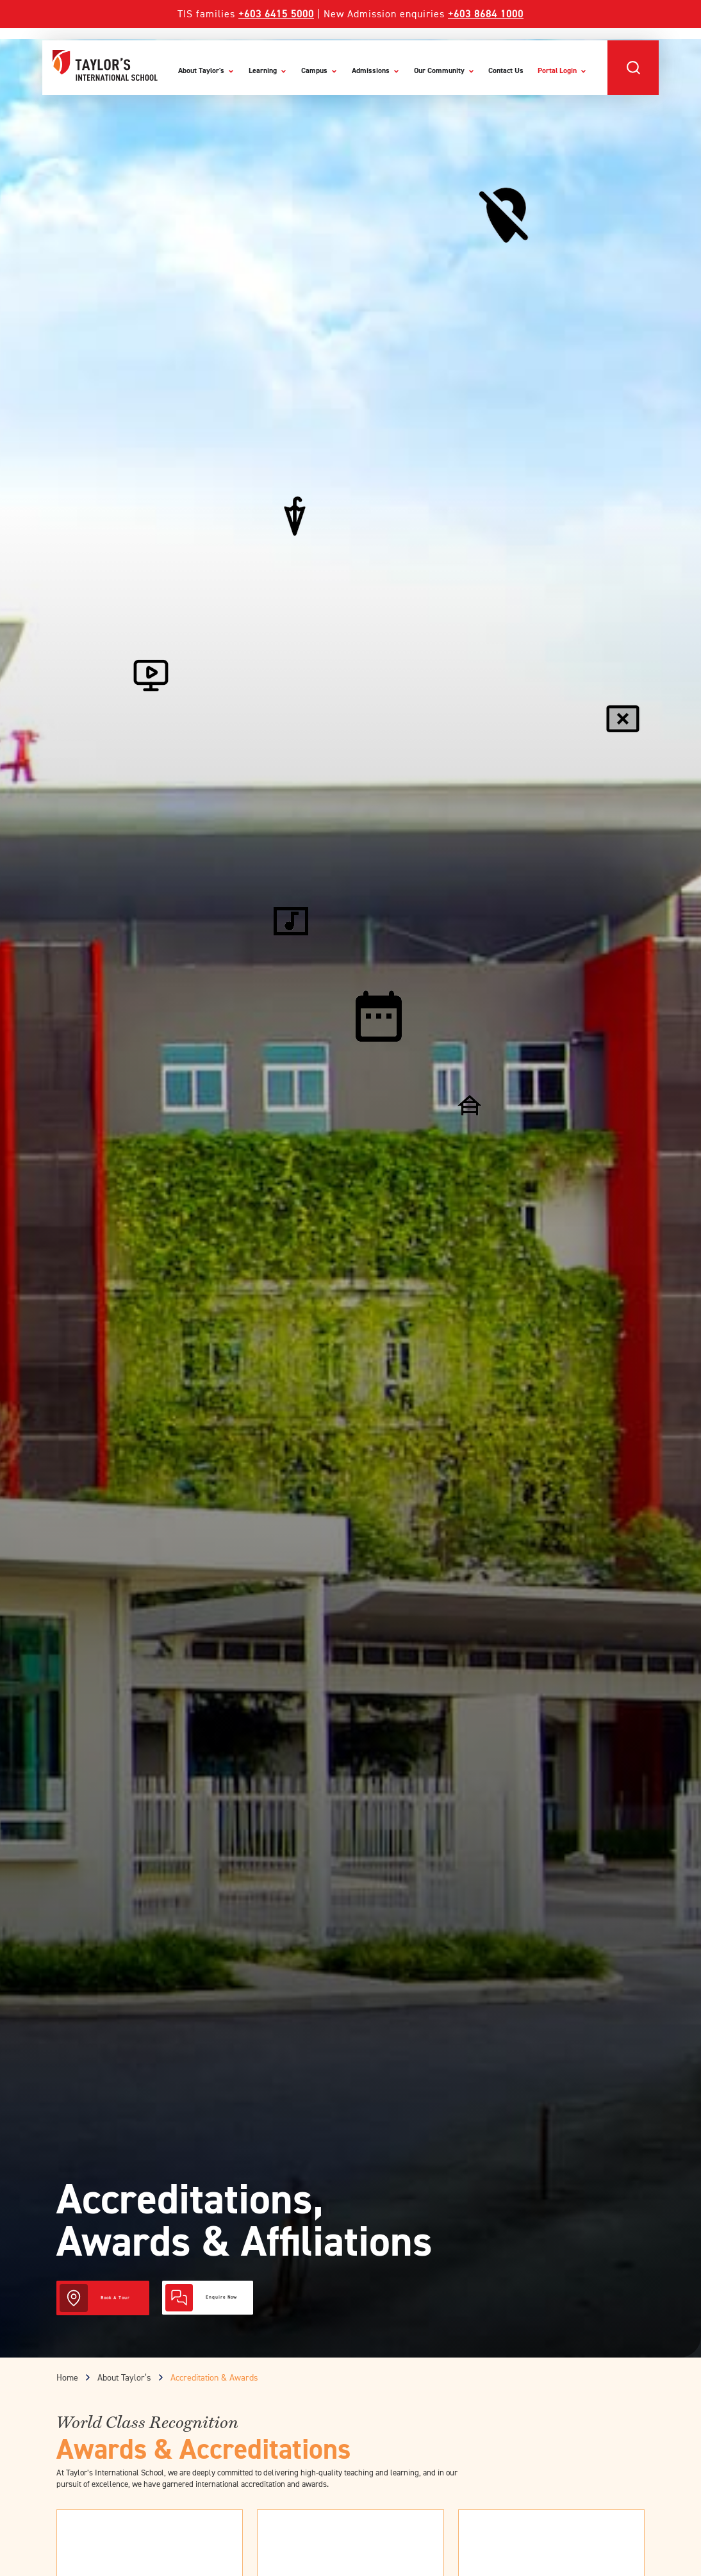 The width and height of the screenshot is (701, 2576). What do you see at coordinates (623, 719) in the screenshot?
I see `cancel or end a presentation` at bounding box center [623, 719].